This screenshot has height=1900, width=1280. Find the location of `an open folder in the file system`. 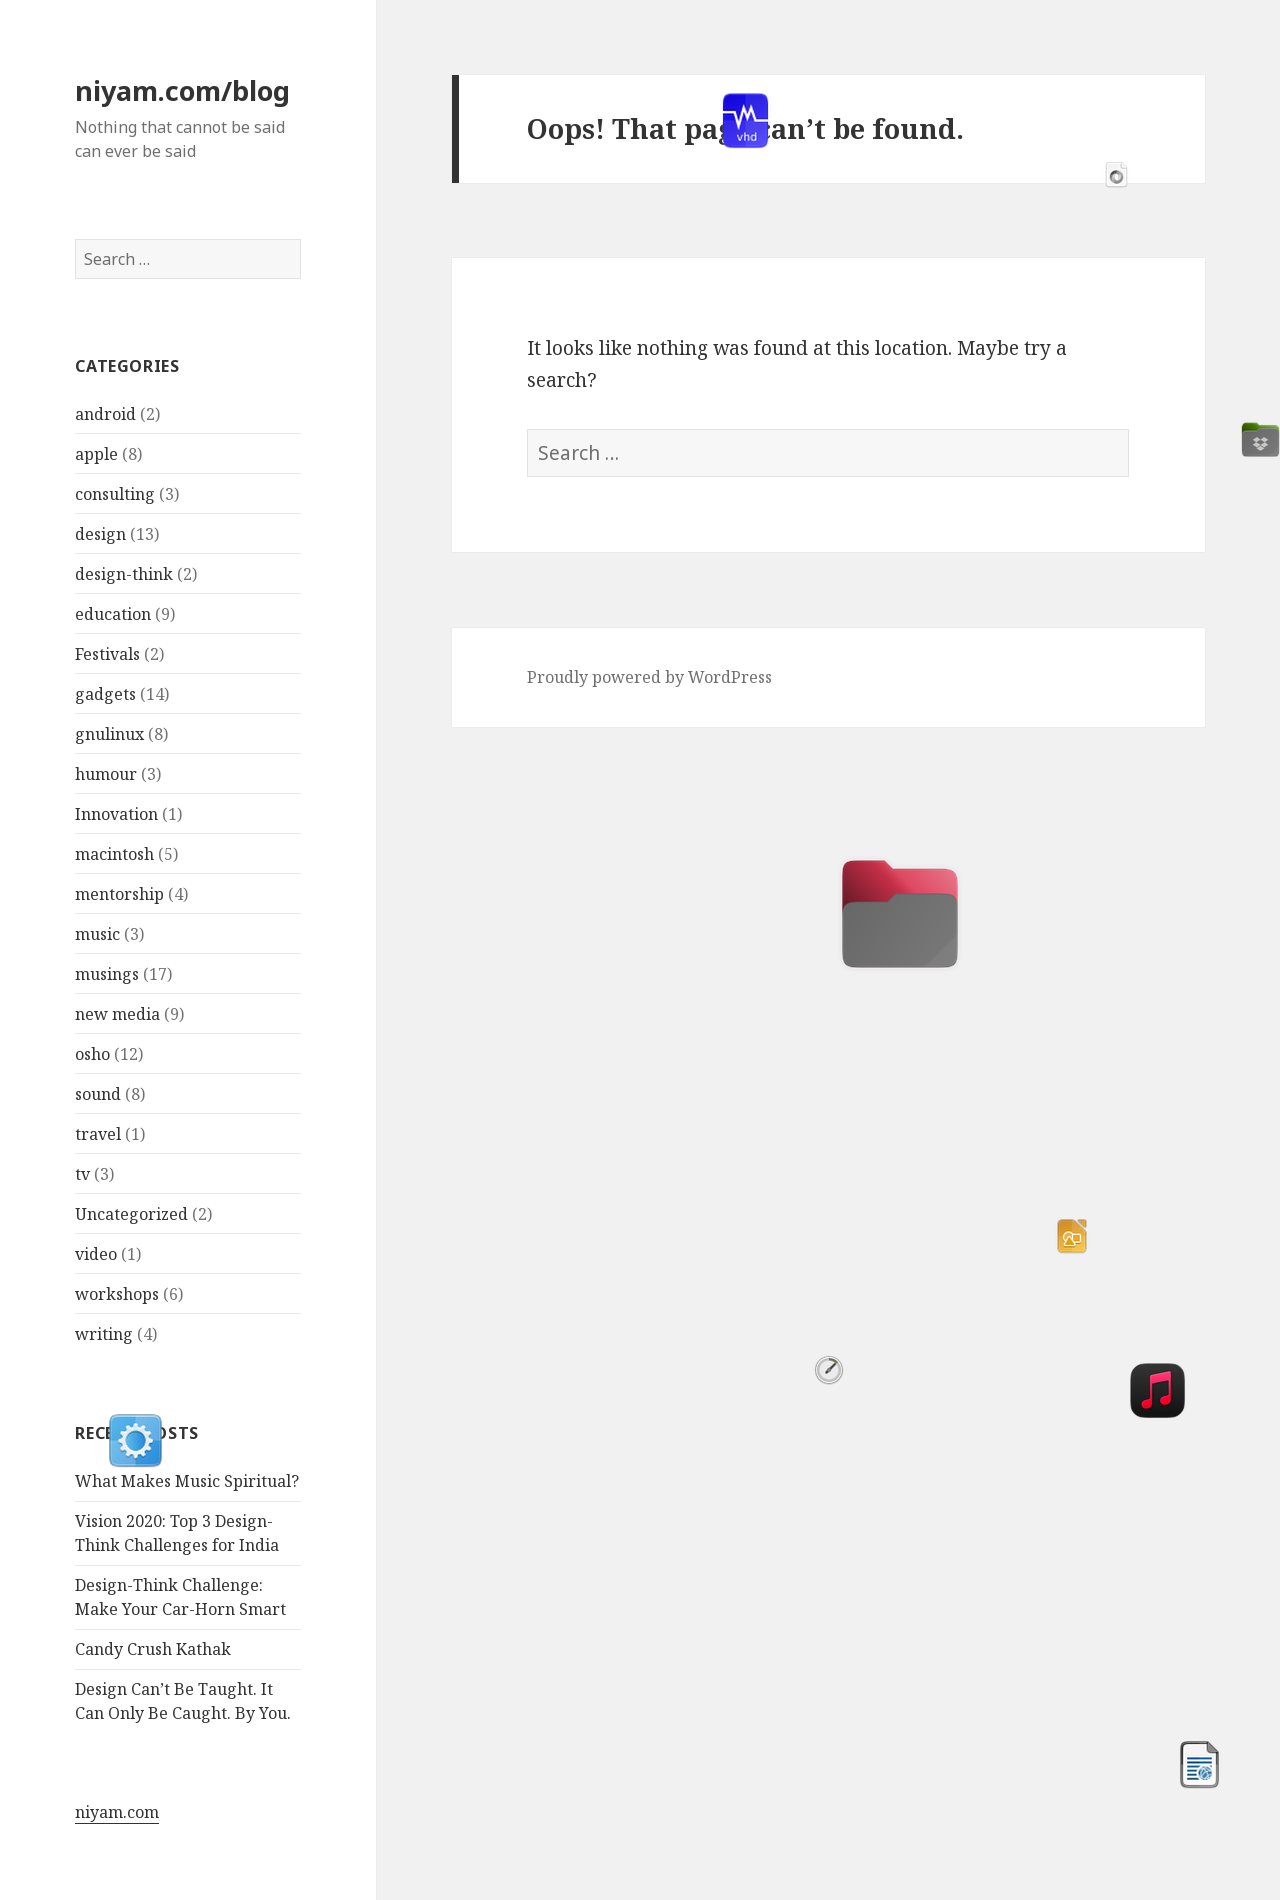

an open folder in the file system is located at coordinates (900, 914).